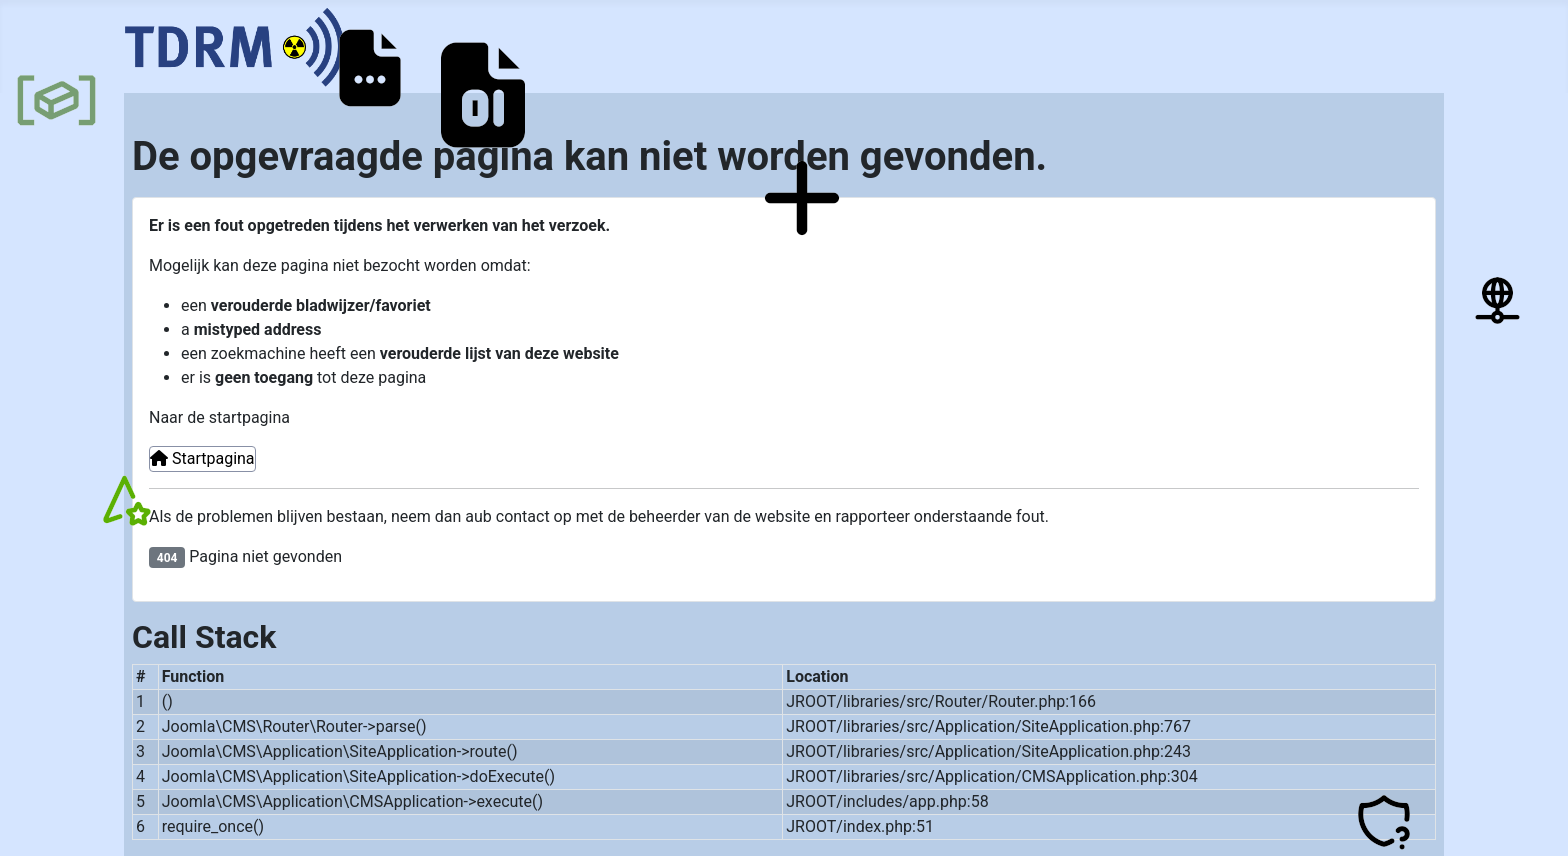 The height and width of the screenshot is (856, 1568). I want to click on mark current navigation as favorite, so click(124, 499).